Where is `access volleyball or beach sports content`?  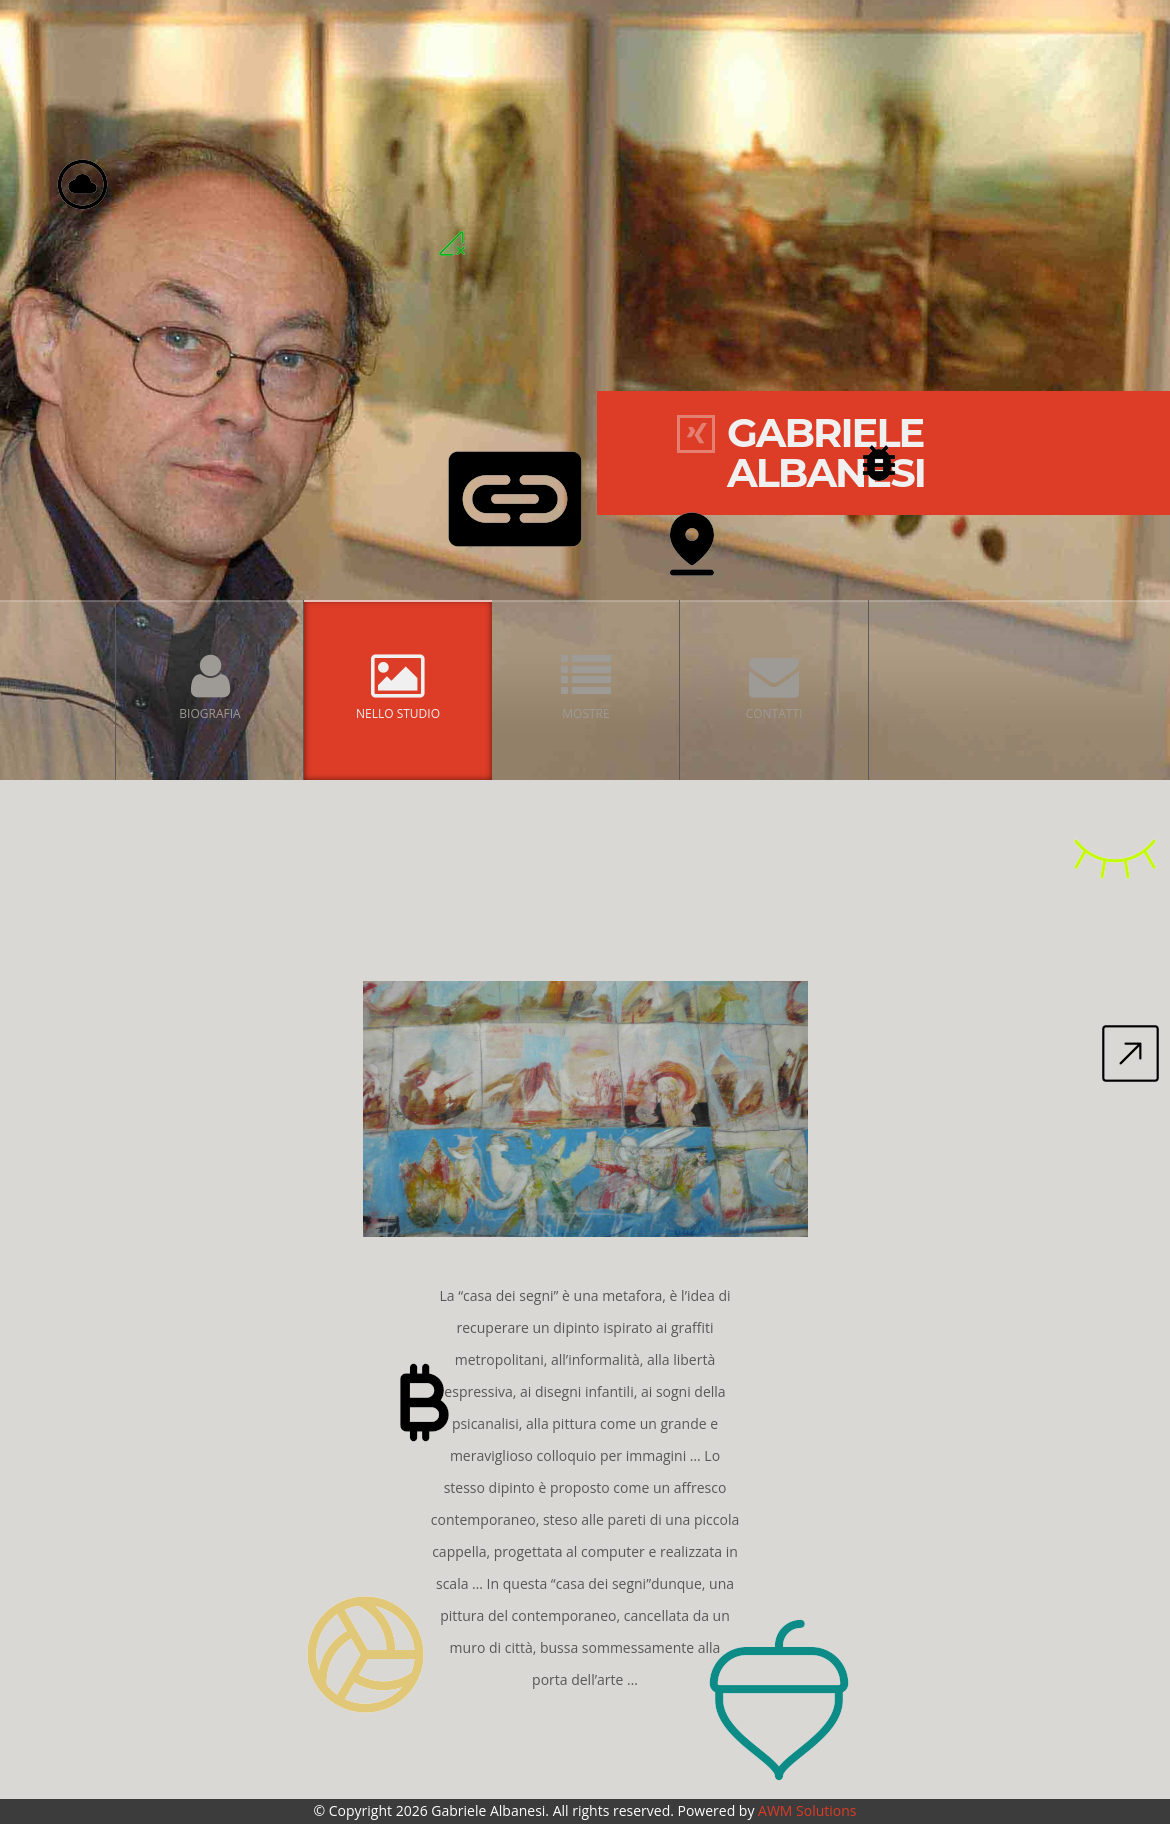
access volleyball or beach sports content is located at coordinates (365, 1654).